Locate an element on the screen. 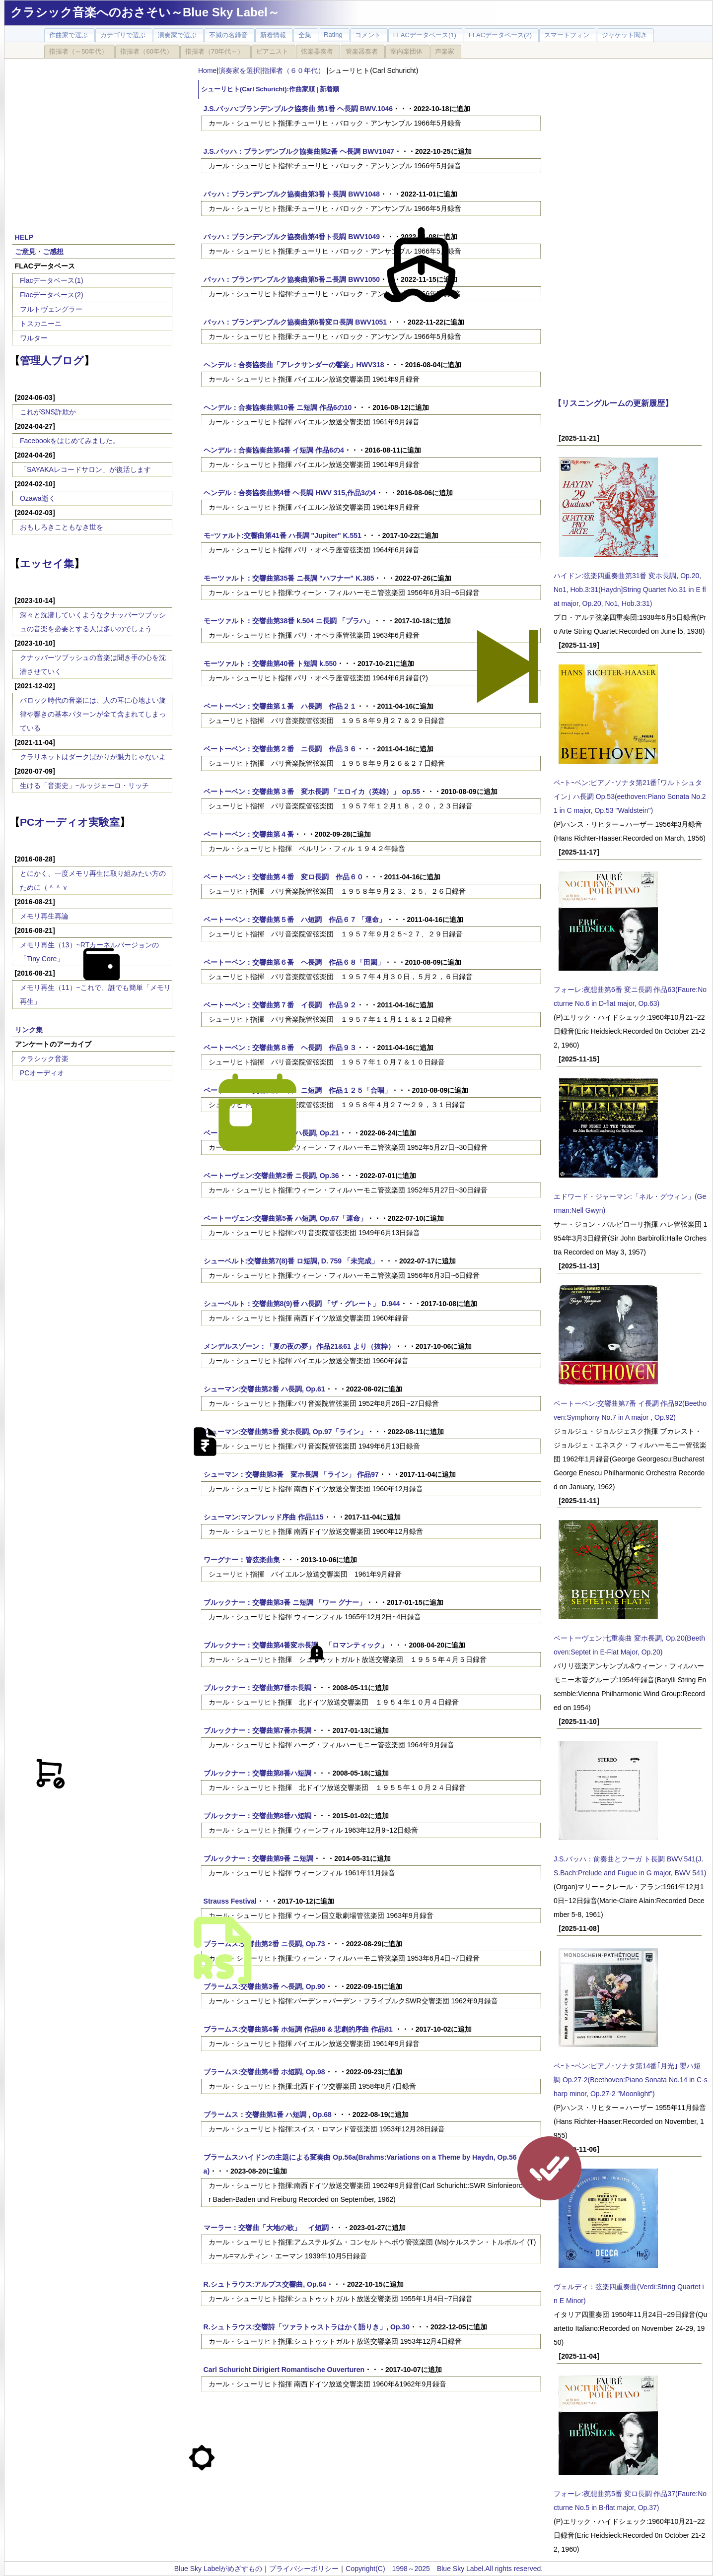  access your wallet or payment methods is located at coordinates (101, 966).